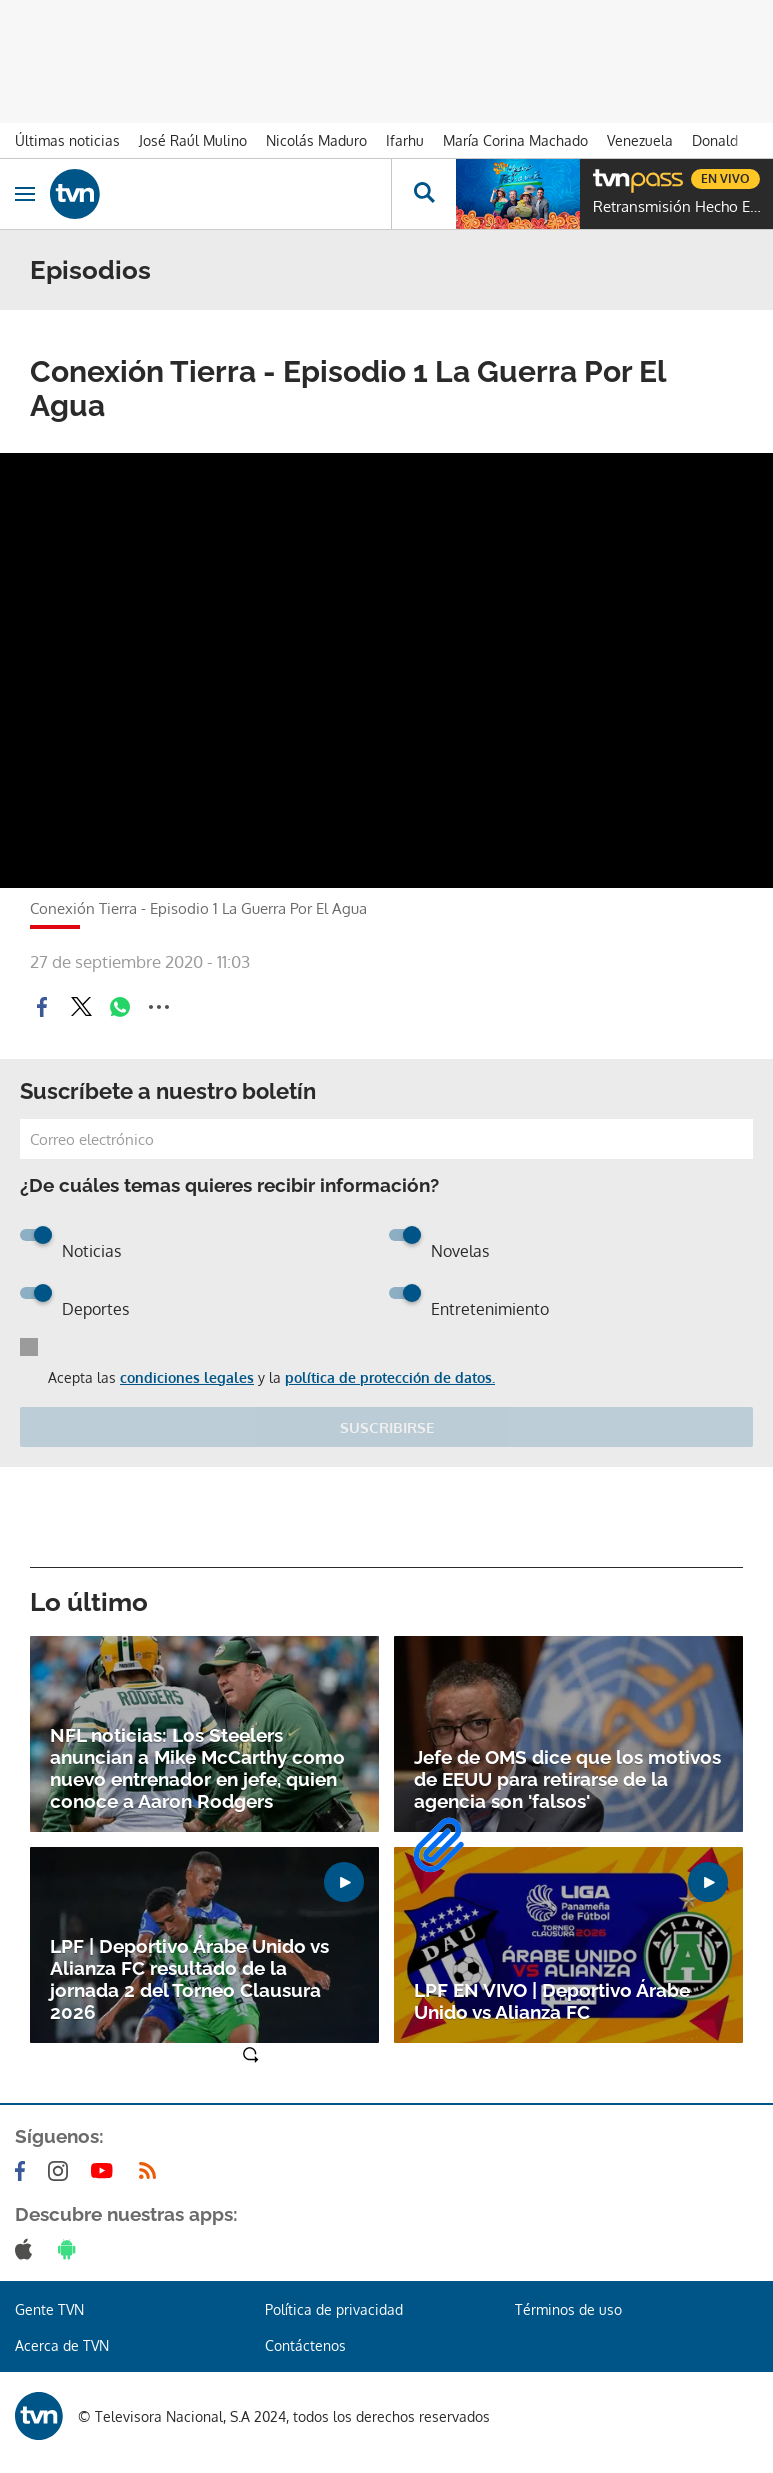 Image resolution: width=773 pixels, height=2473 pixels. What do you see at coordinates (250, 2054) in the screenshot?
I see `repeat or iterate through items` at bounding box center [250, 2054].